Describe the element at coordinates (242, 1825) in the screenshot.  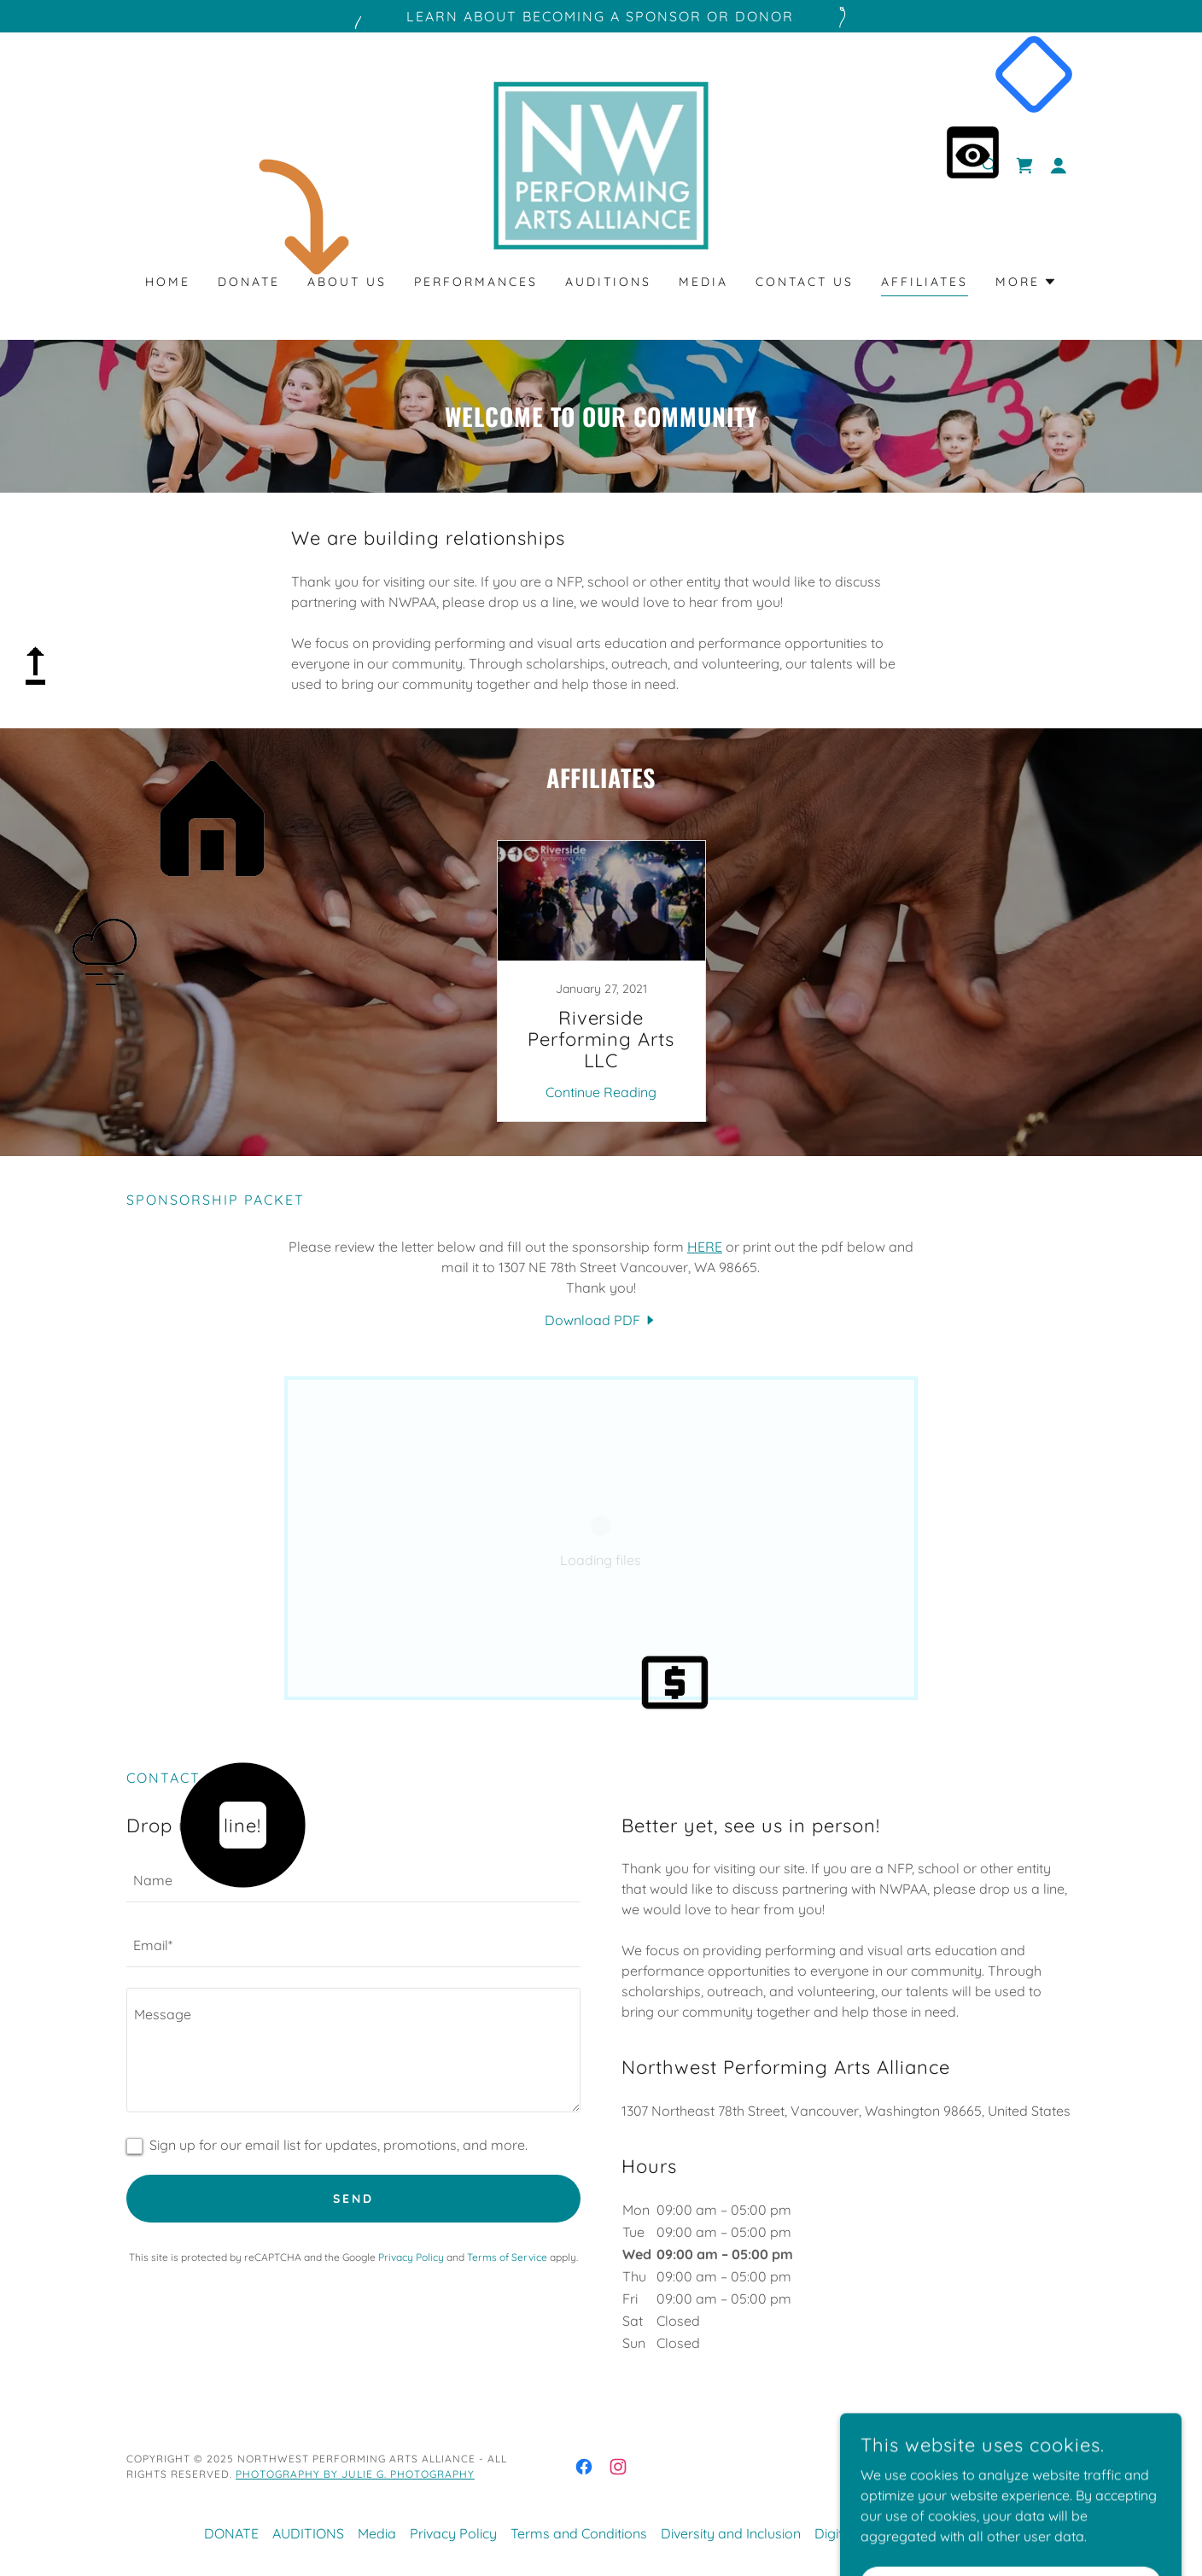
I see `stop media playback` at that location.